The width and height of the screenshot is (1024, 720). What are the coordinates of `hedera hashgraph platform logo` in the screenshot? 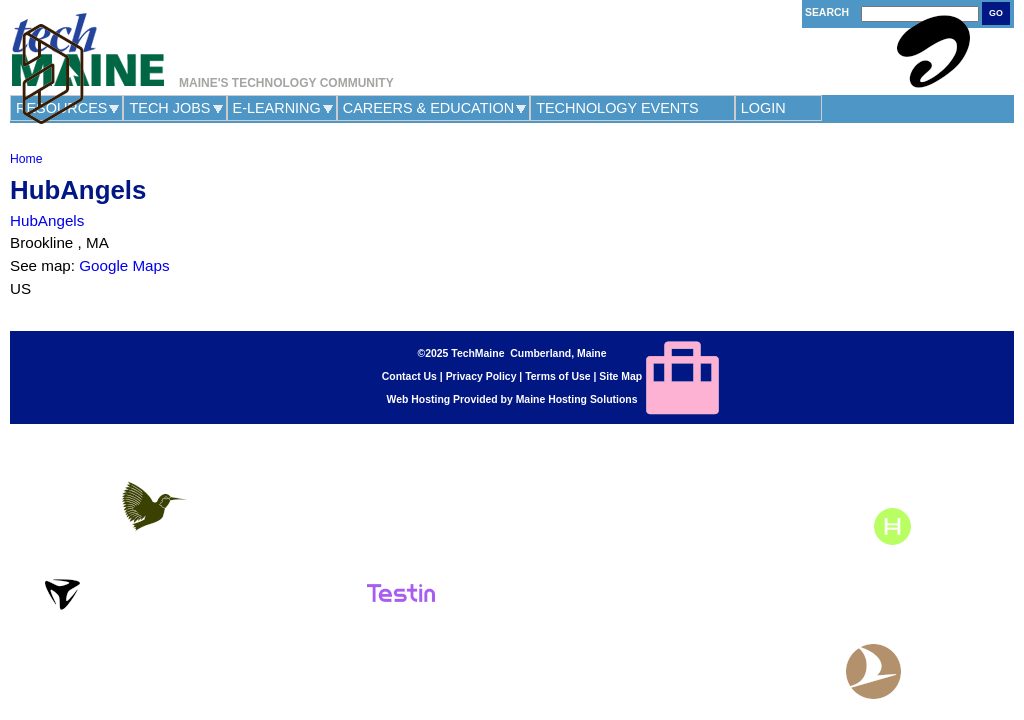 It's located at (892, 526).